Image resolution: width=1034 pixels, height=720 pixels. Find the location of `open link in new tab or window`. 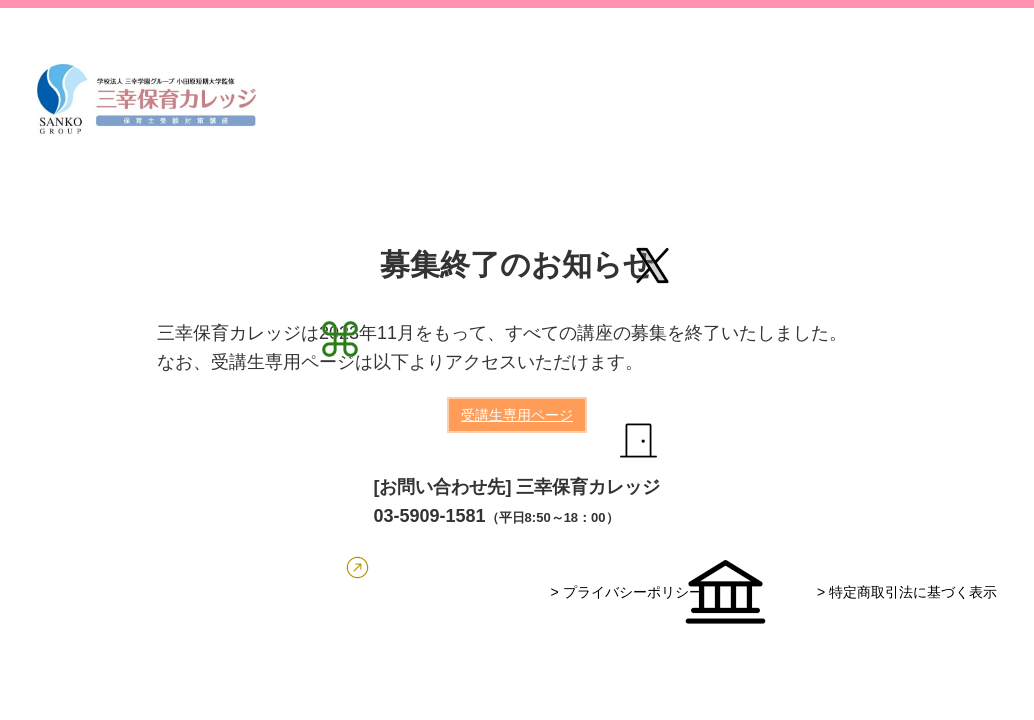

open link in new tab or window is located at coordinates (357, 567).